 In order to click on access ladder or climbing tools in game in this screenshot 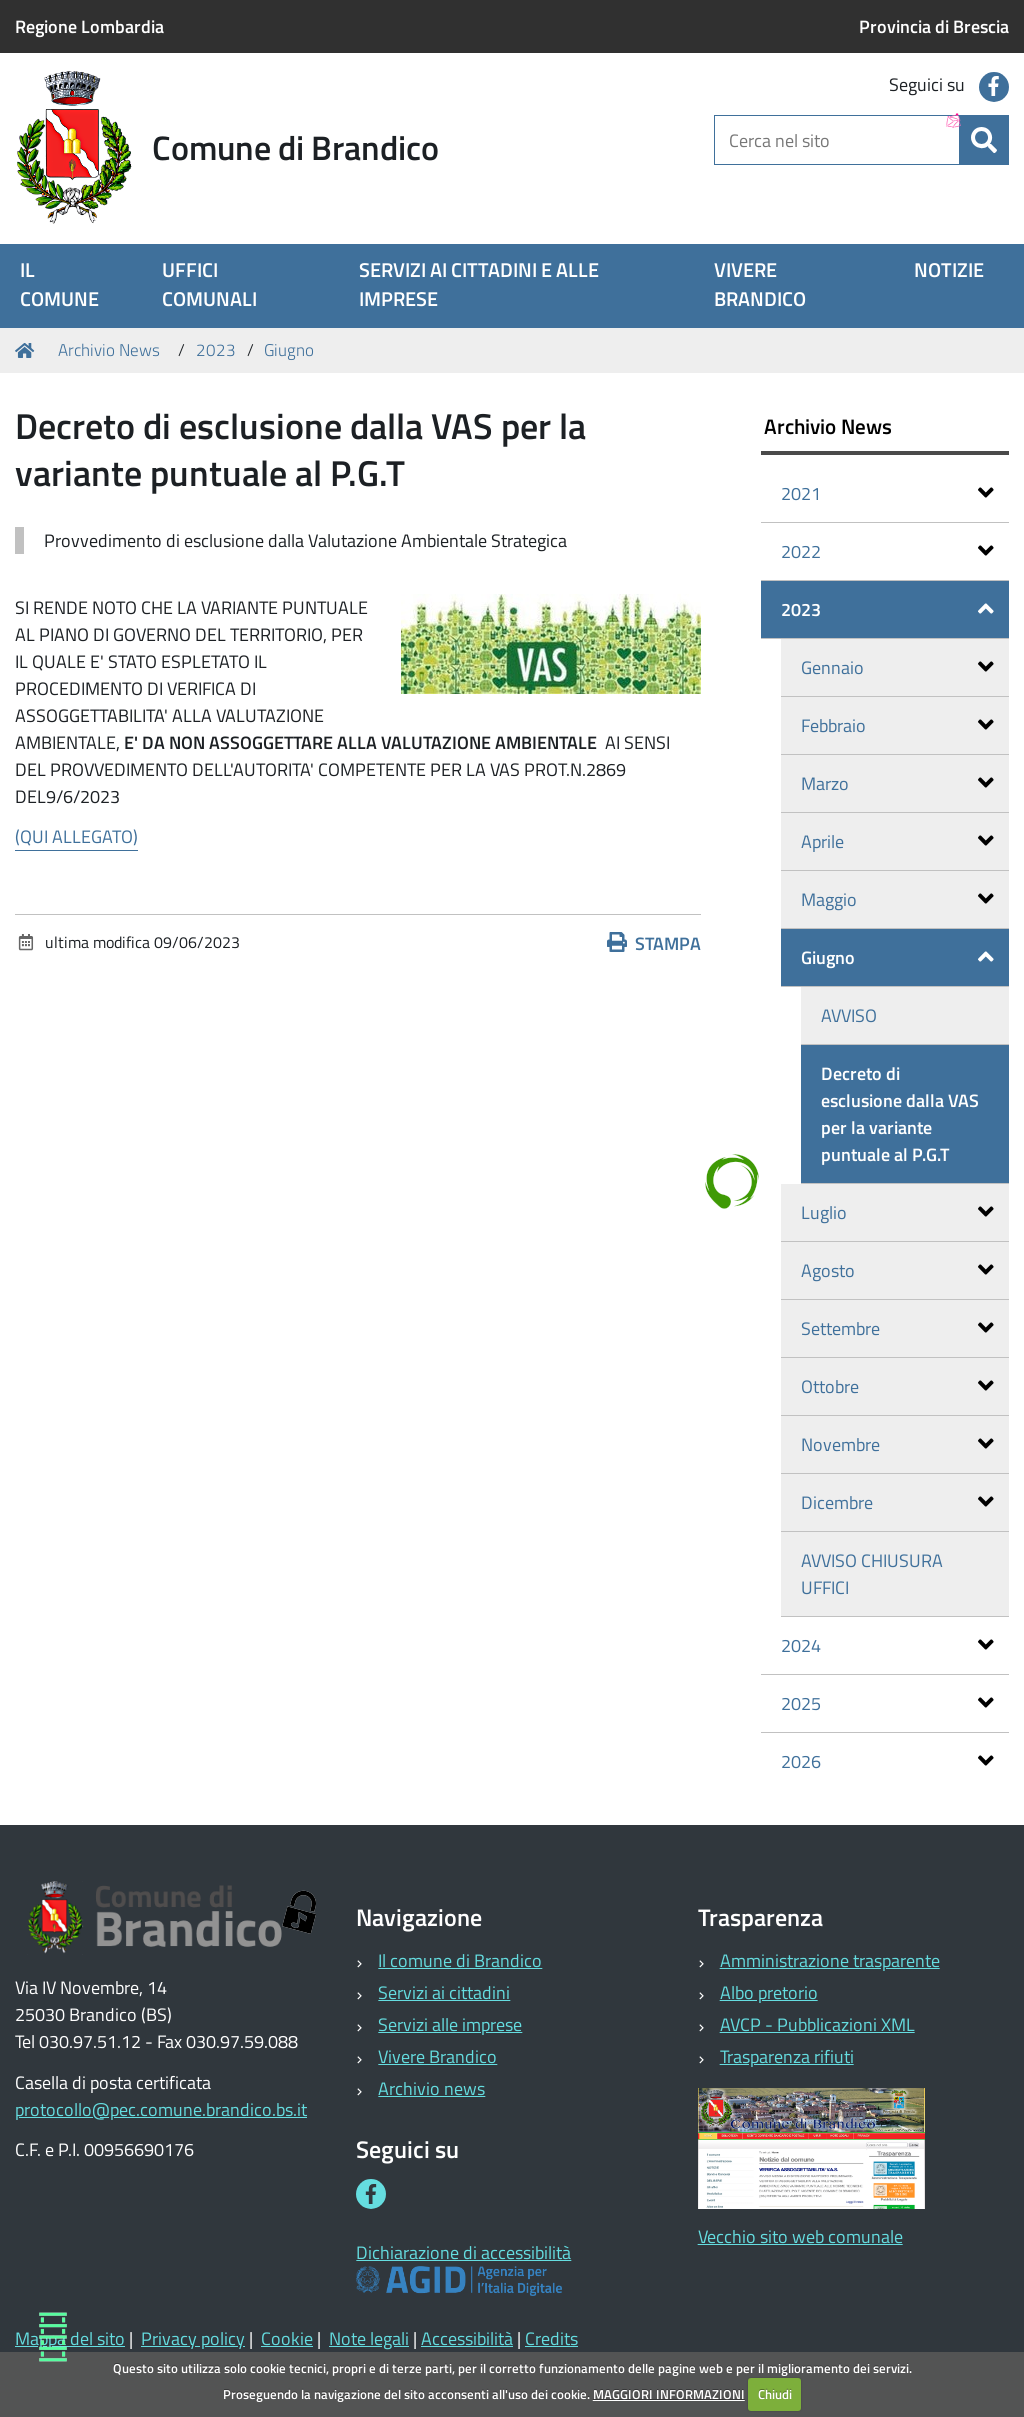, I will do `click(53, 2337)`.